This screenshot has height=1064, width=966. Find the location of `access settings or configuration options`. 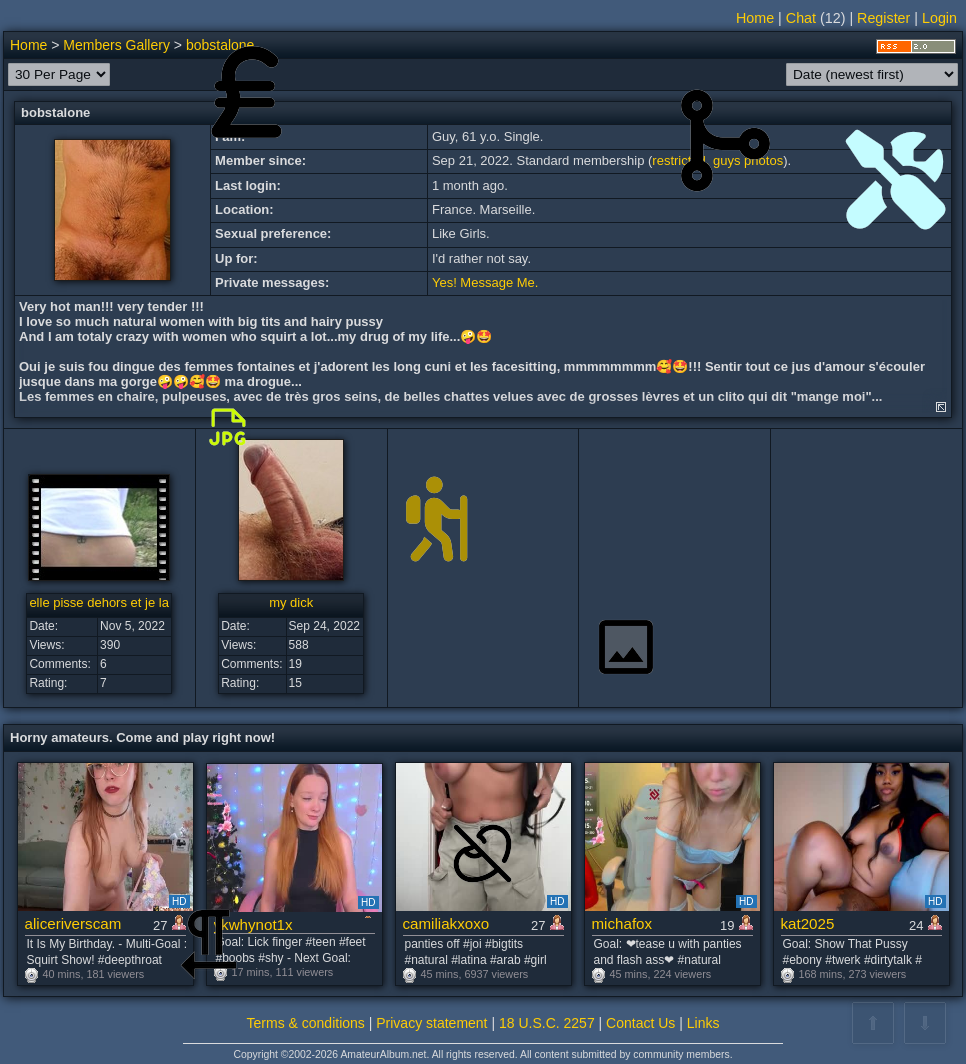

access settings or configuration options is located at coordinates (895, 179).